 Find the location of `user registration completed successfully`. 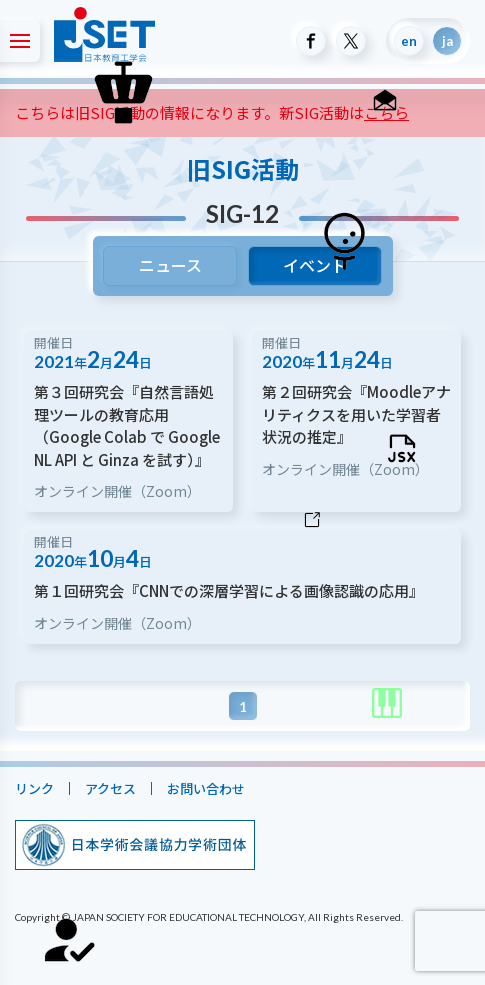

user registration completed successfully is located at coordinates (69, 940).